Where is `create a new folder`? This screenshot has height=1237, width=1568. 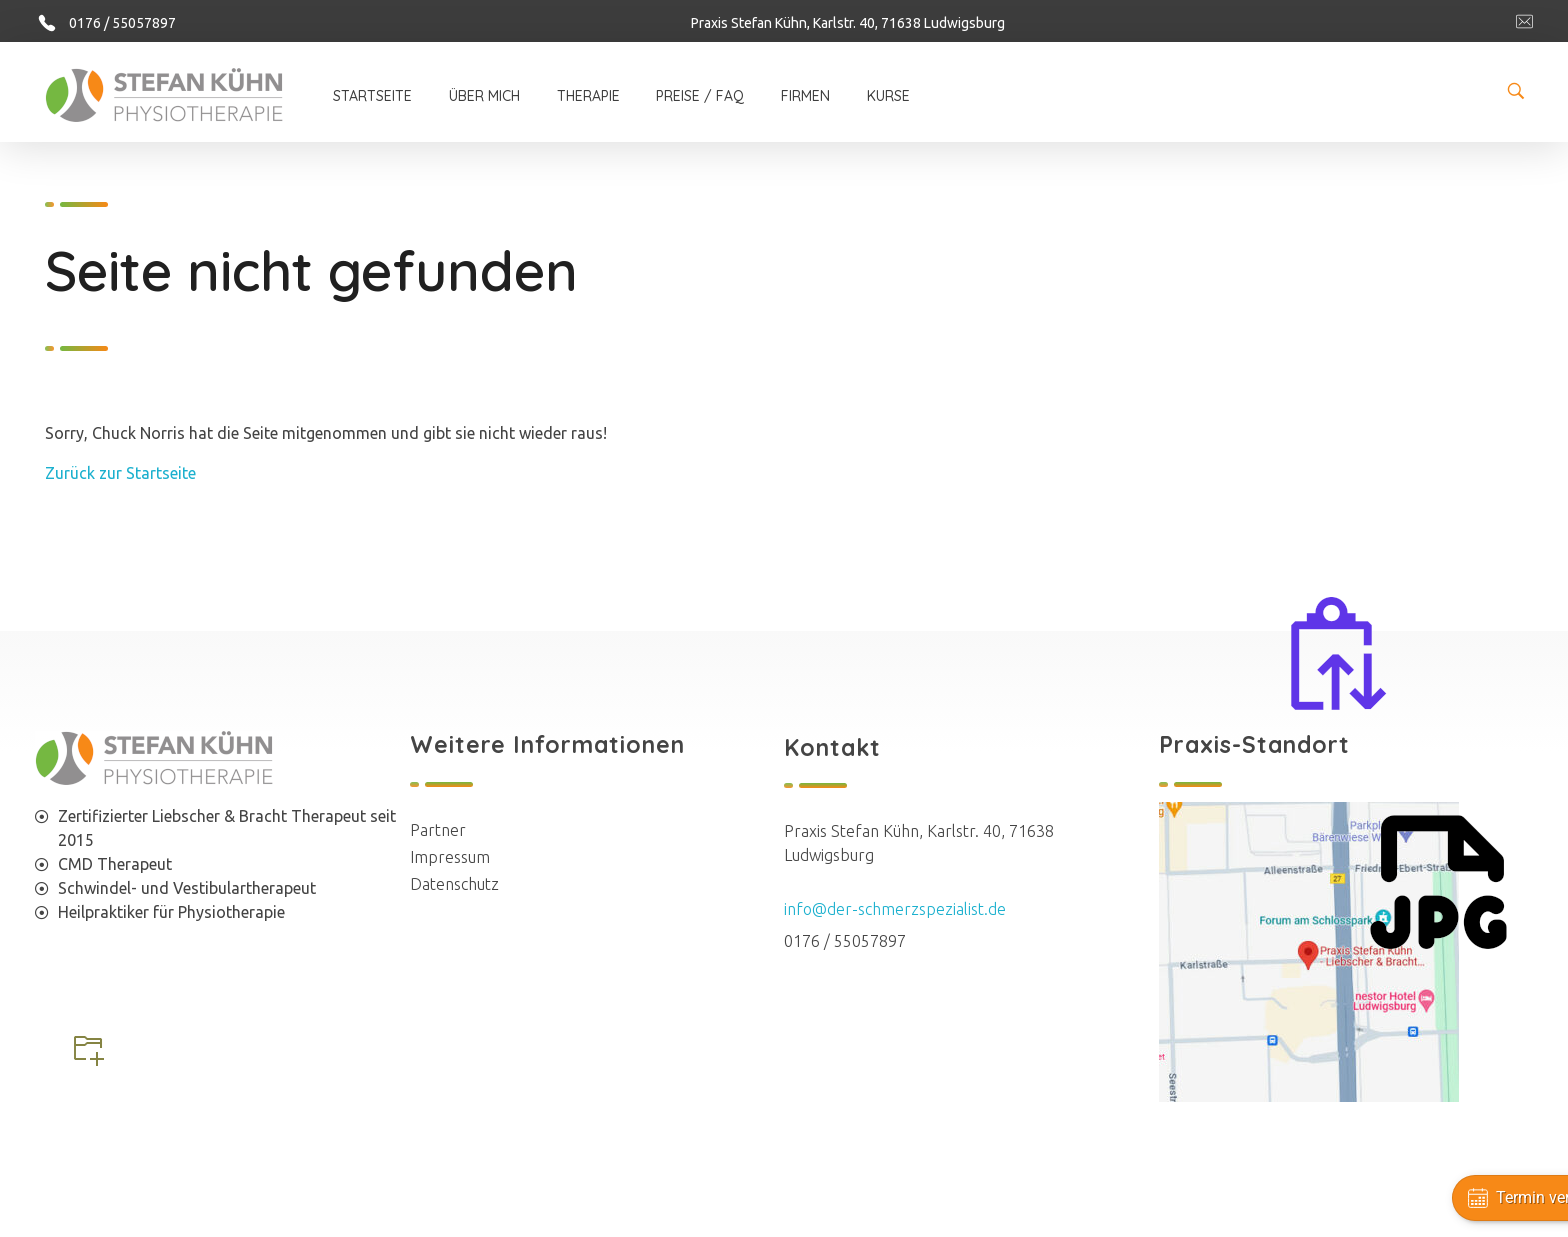 create a new folder is located at coordinates (88, 1050).